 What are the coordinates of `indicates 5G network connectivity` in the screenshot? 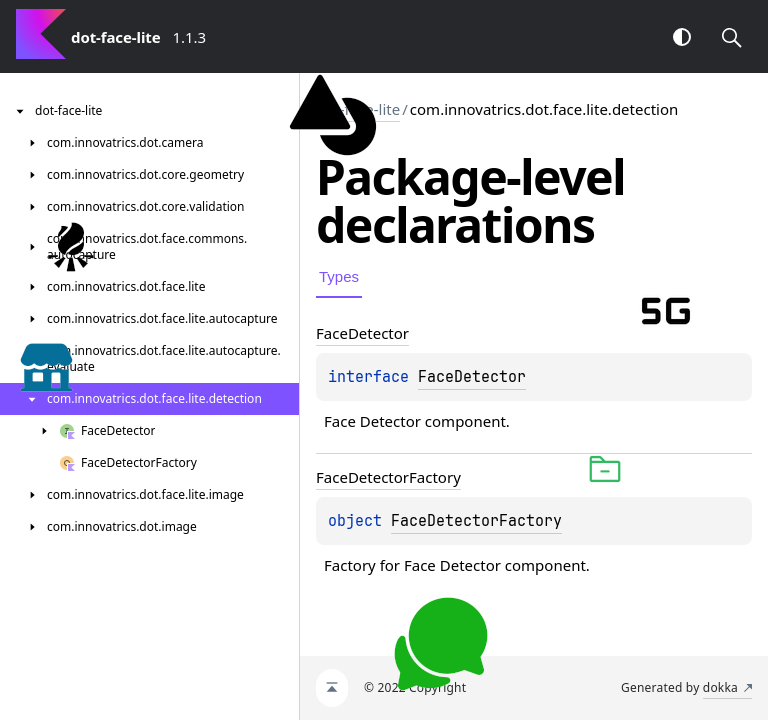 It's located at (666, 311).